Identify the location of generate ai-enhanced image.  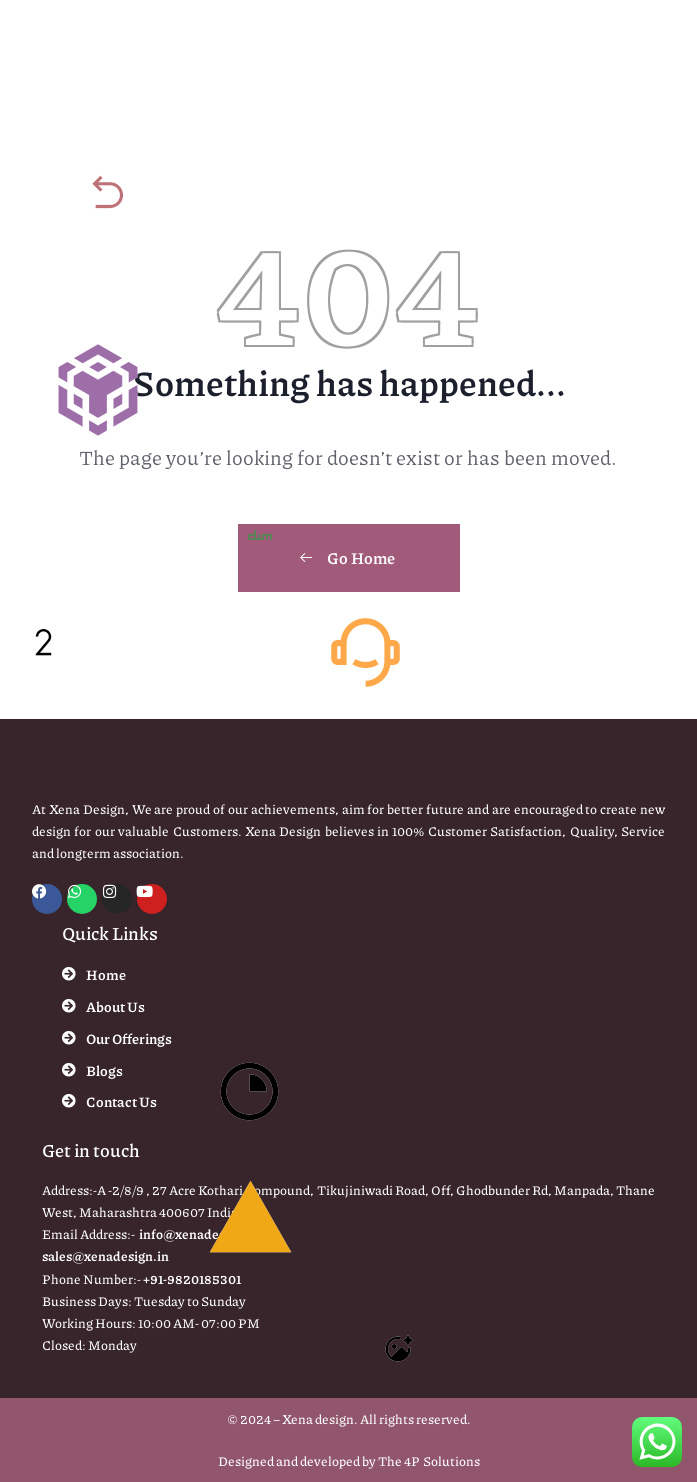
(398, 1349).